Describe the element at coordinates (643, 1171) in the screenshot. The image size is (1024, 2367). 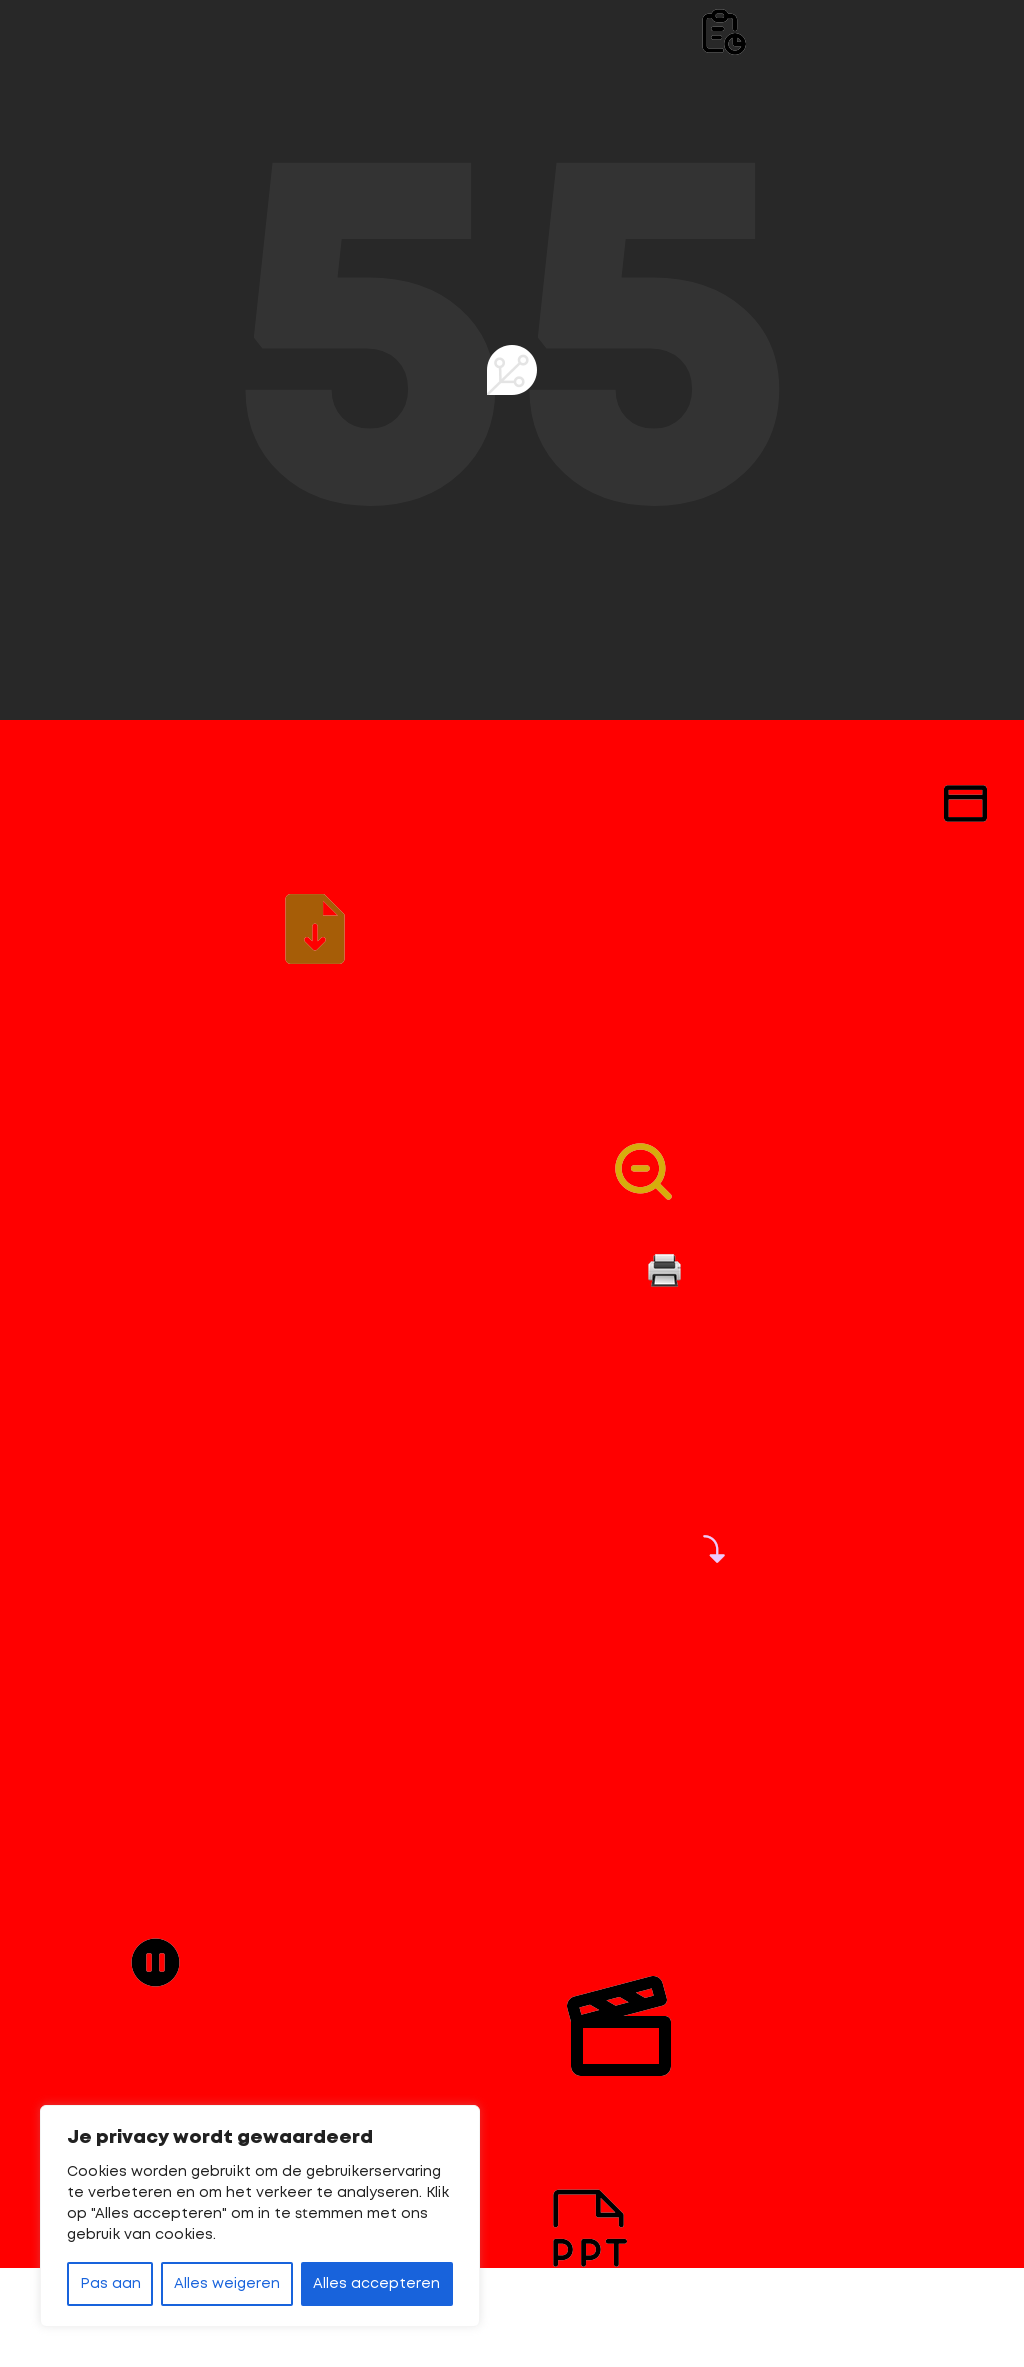
I see `zoom out of the current view` at that location.